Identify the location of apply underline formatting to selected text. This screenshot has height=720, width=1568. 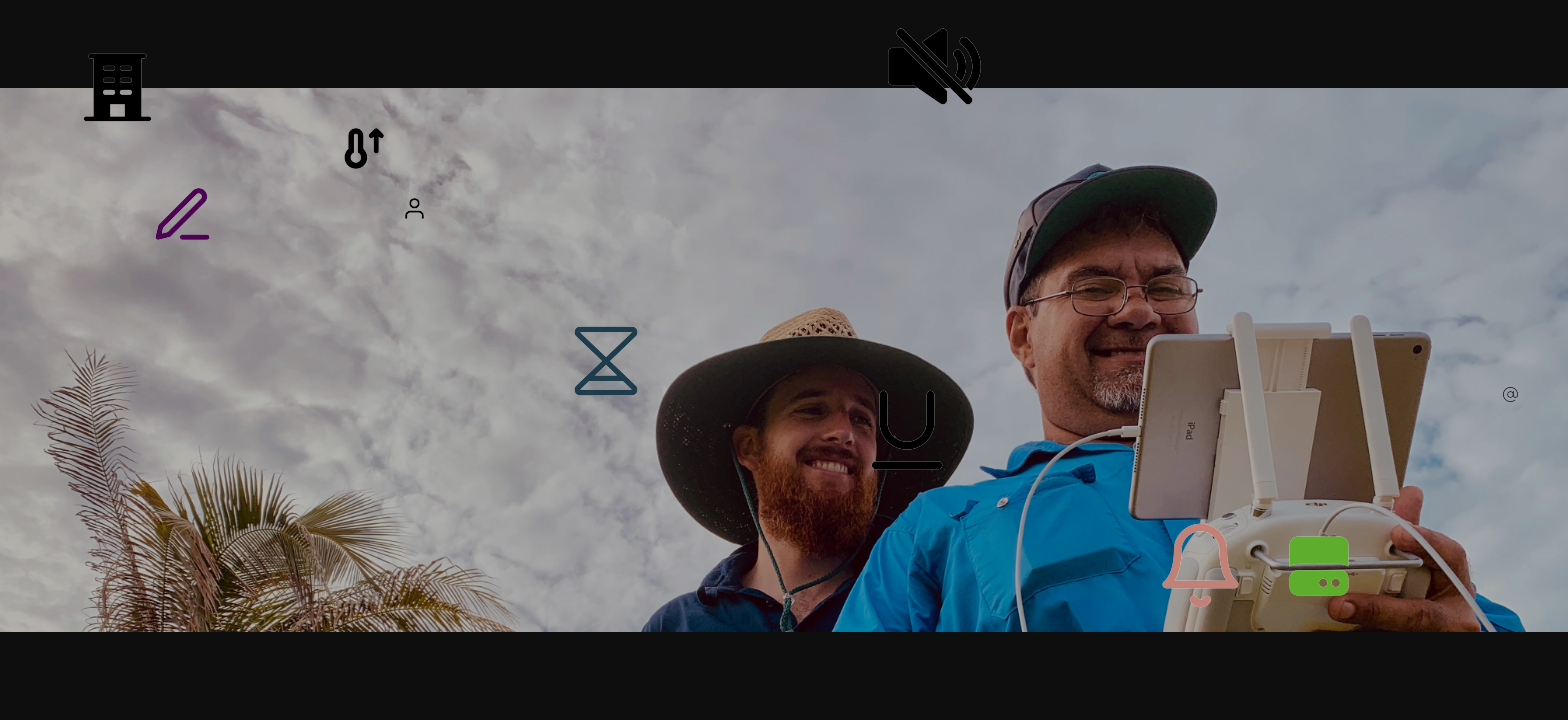
(907, 430).